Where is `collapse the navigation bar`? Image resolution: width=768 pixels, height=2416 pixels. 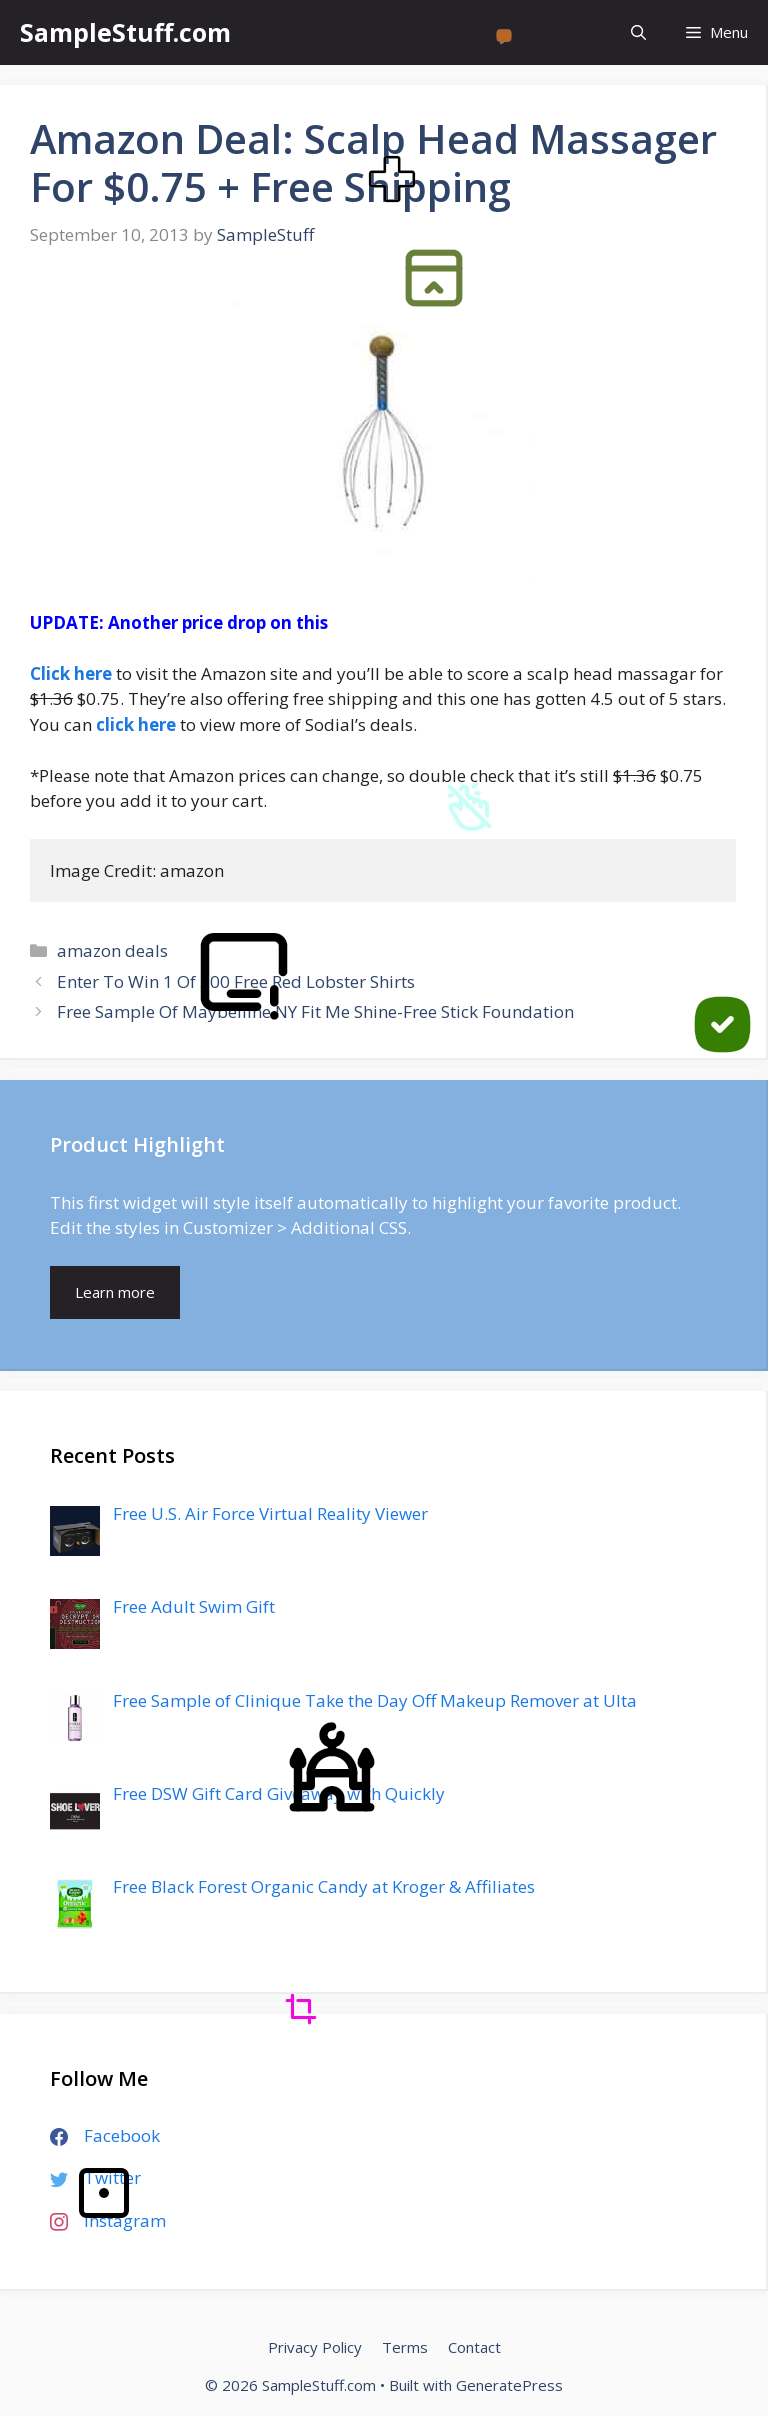 collapse the navigation bar is located at coordinates (434, 278).